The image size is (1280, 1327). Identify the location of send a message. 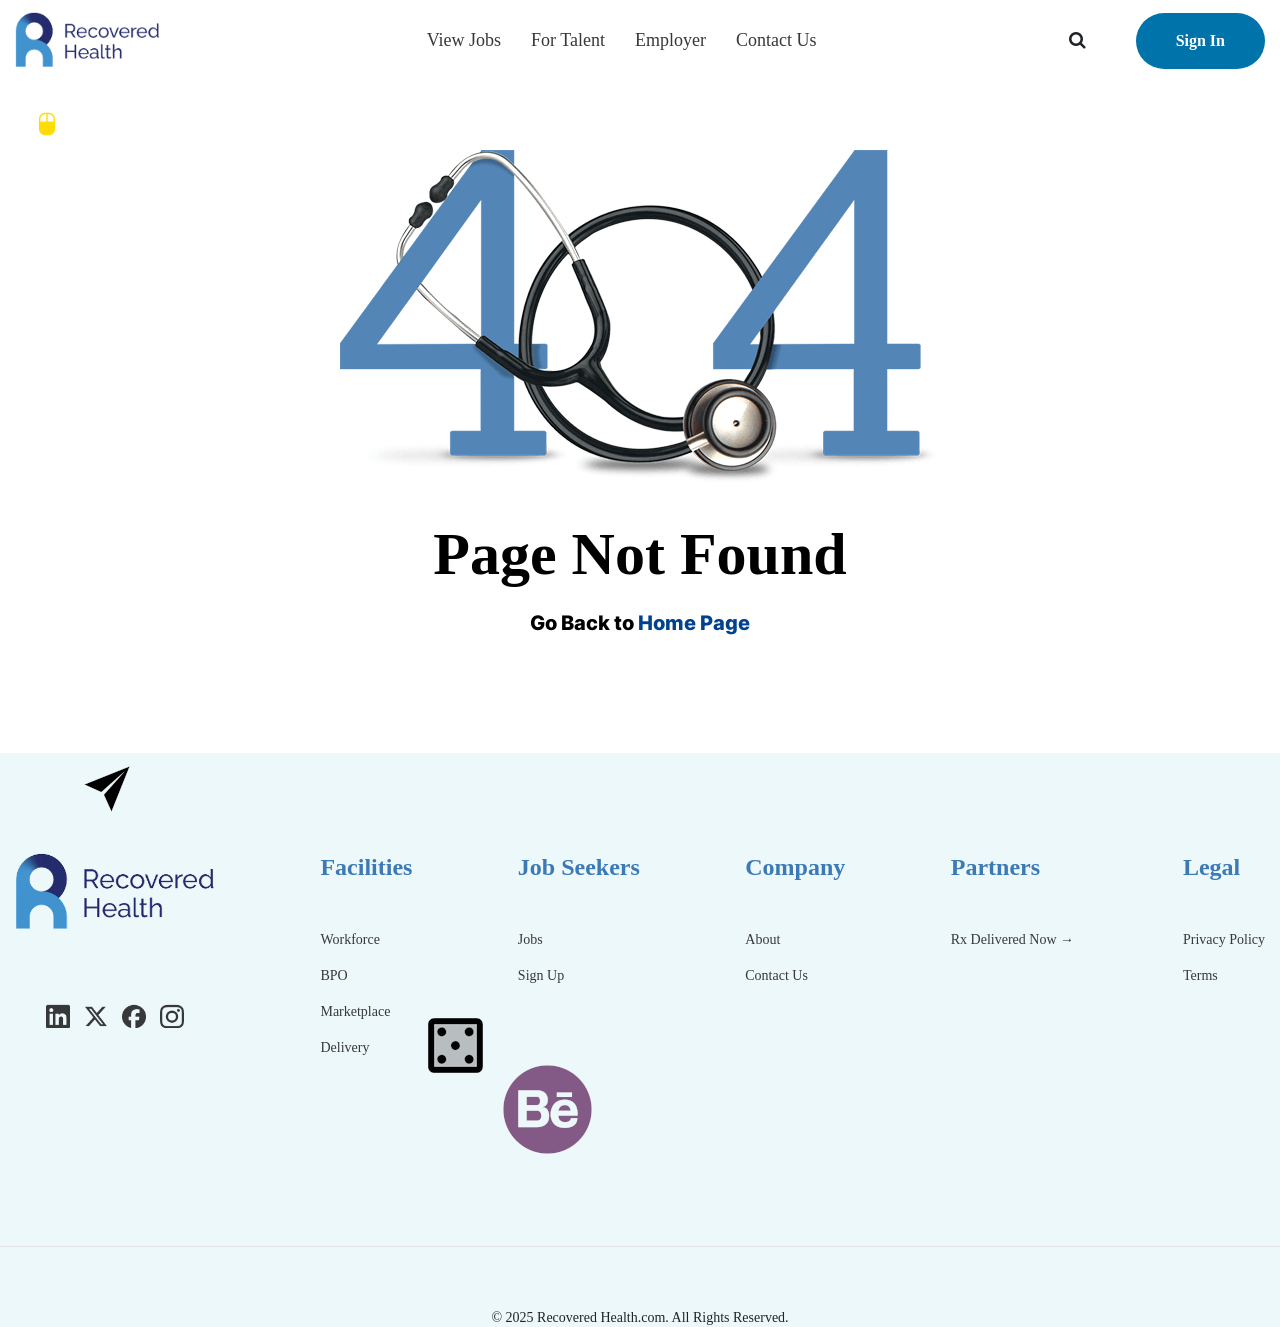
(107, 789).